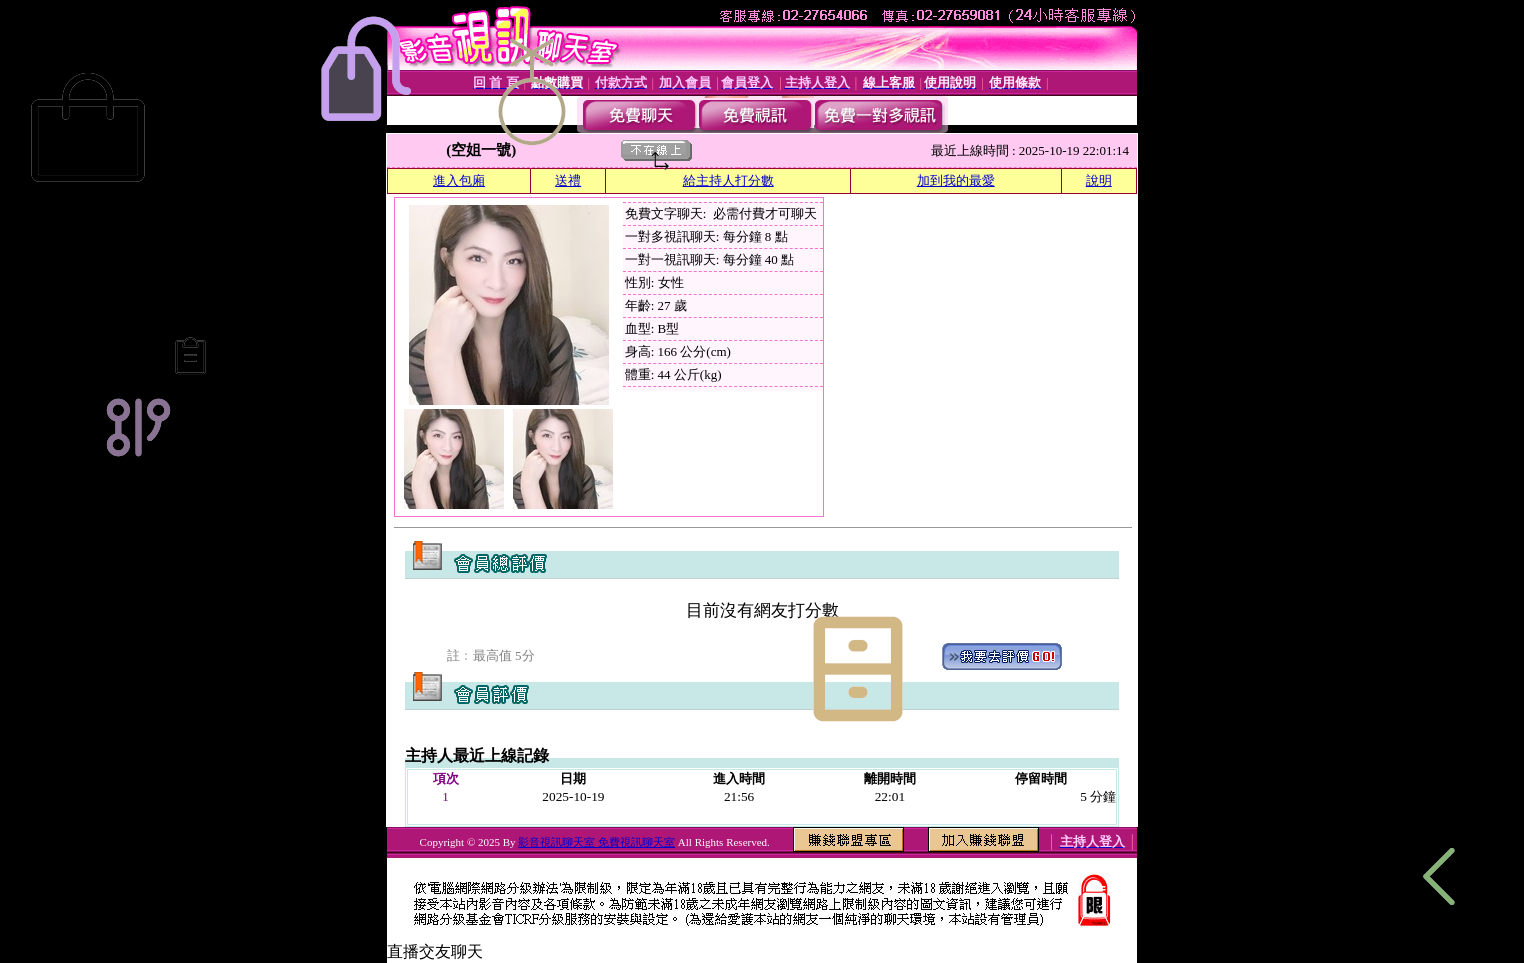  I want to click on view clipboard contents, so click(190, 356).